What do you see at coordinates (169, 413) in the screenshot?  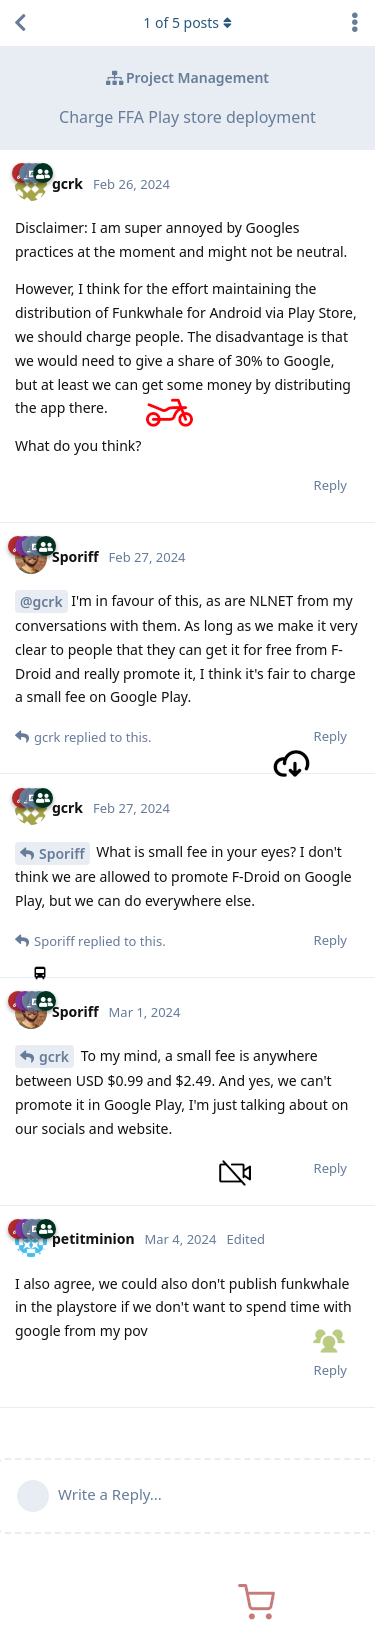 I see `select motorcycle as vehicle type` at bounding box center [169, 413].